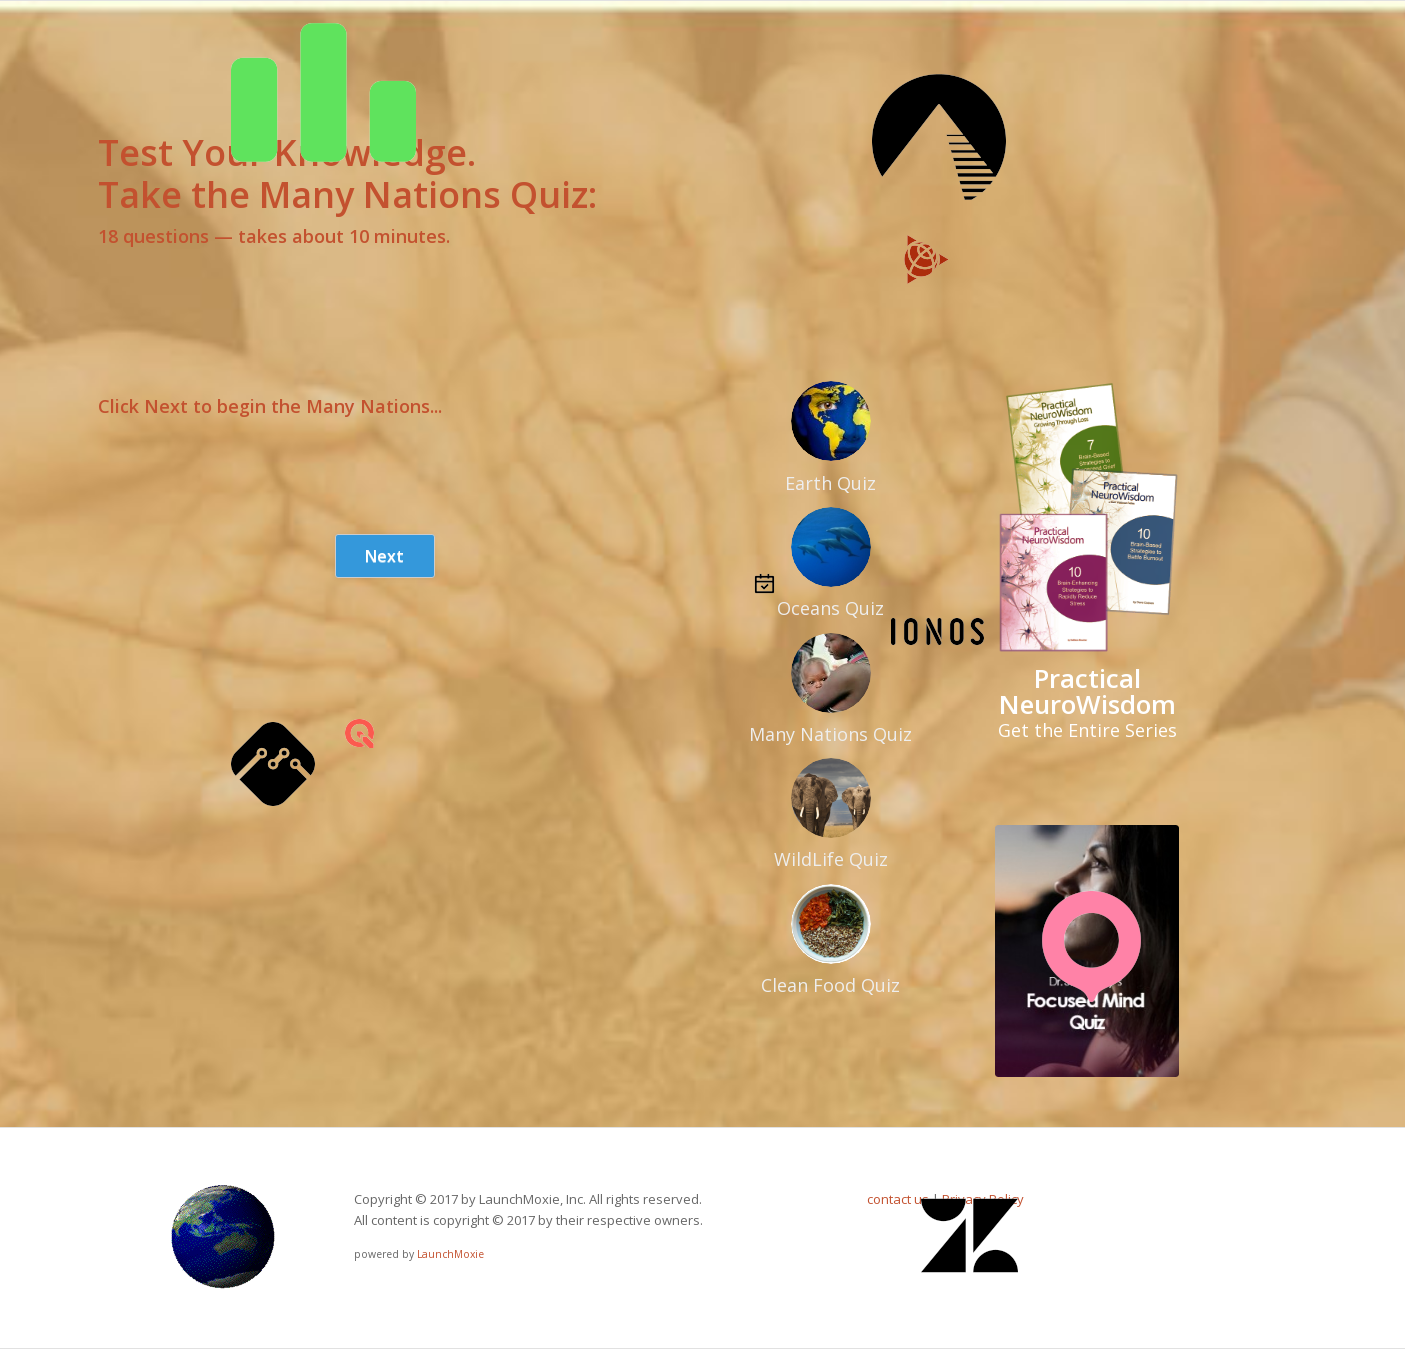 The image size is (1405, 1349). What do you see at coordinates (926, 259) in the screenshot?
I see `trimble company logo` at bounding box center [926, 259].